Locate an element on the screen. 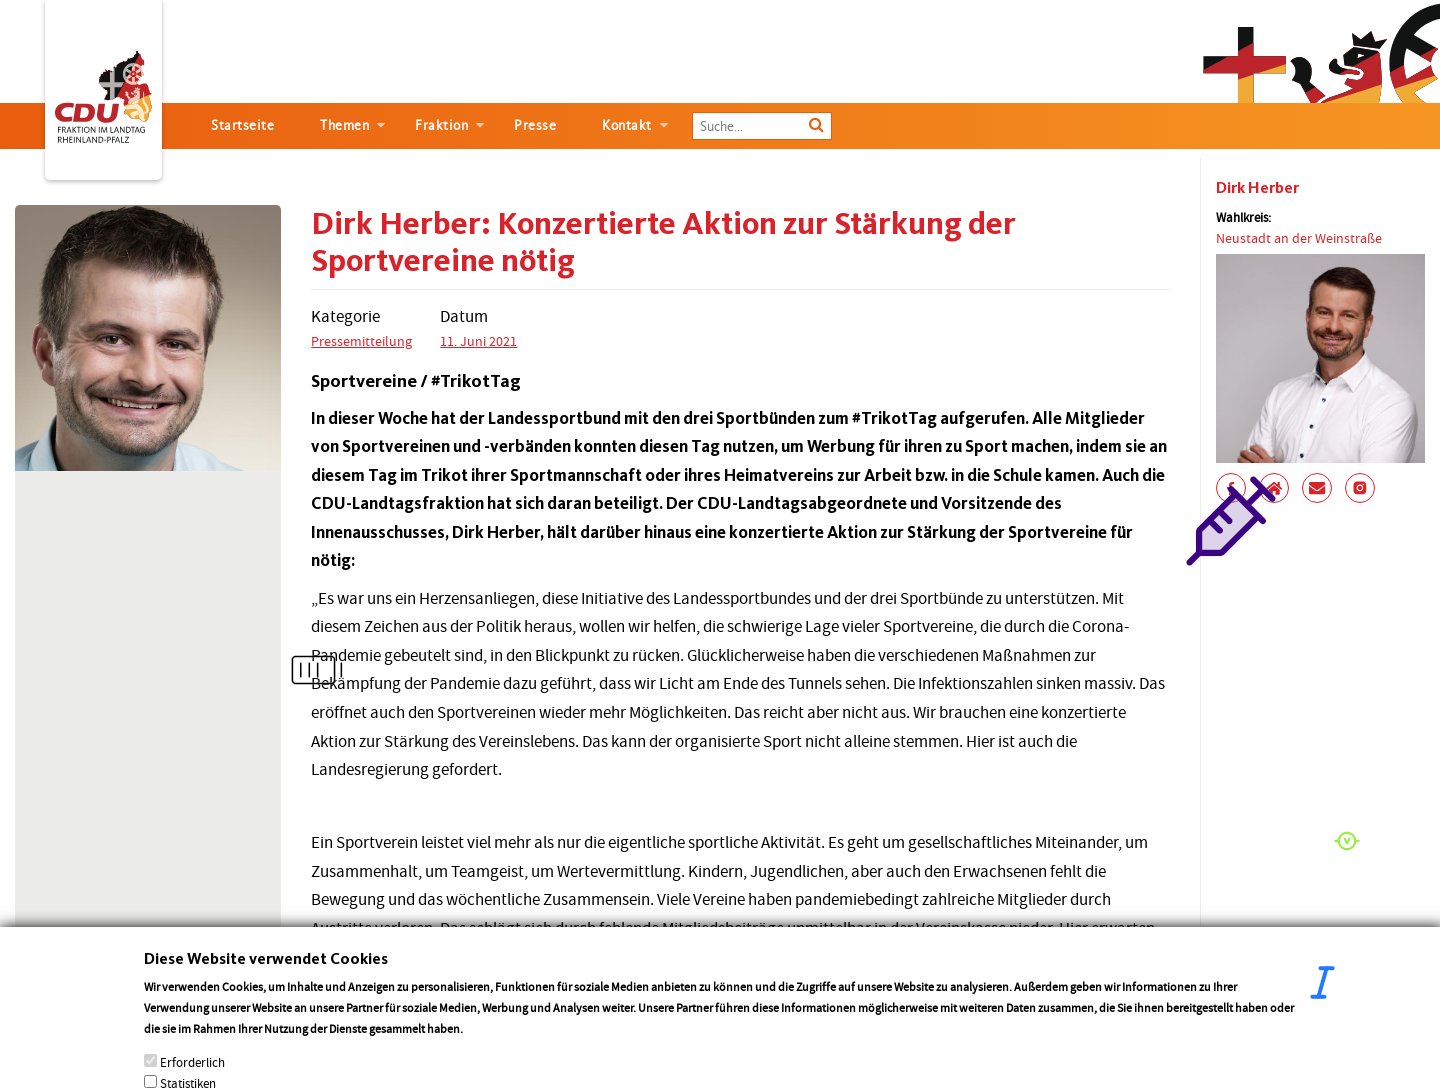 Image resolution: width=1440 pixels, height=1091 pixels. access vaccination or medical records is located at coordinates (1231, 521).